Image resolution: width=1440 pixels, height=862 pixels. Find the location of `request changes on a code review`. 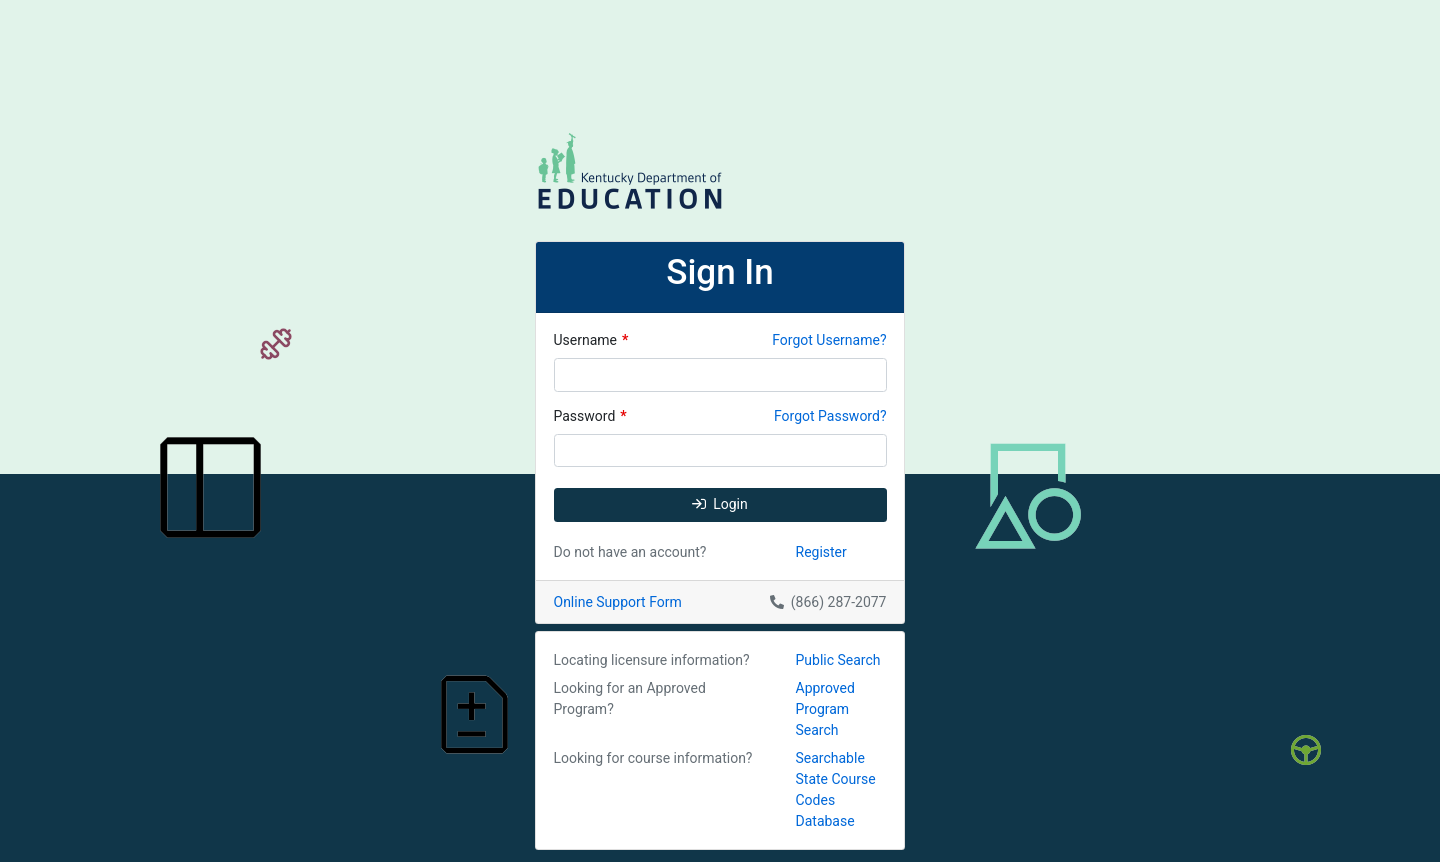

request changes on a code review is located at coordinates (474, 714).